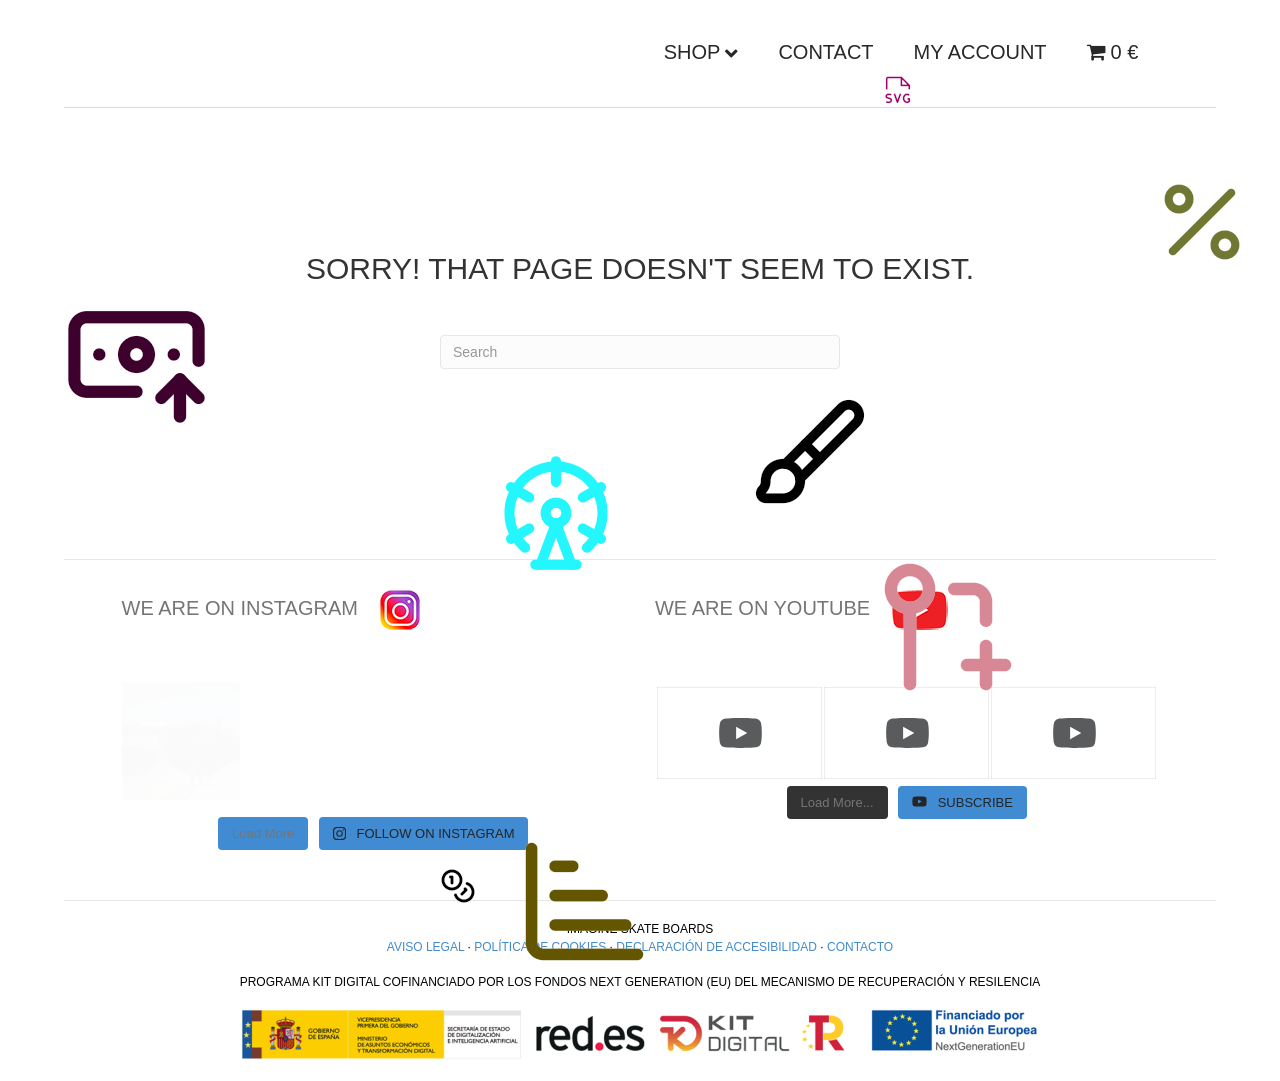  Describe the element at coordinates (1202, 222) in the screenshot. I see `view discount or promotional offer` at that location.